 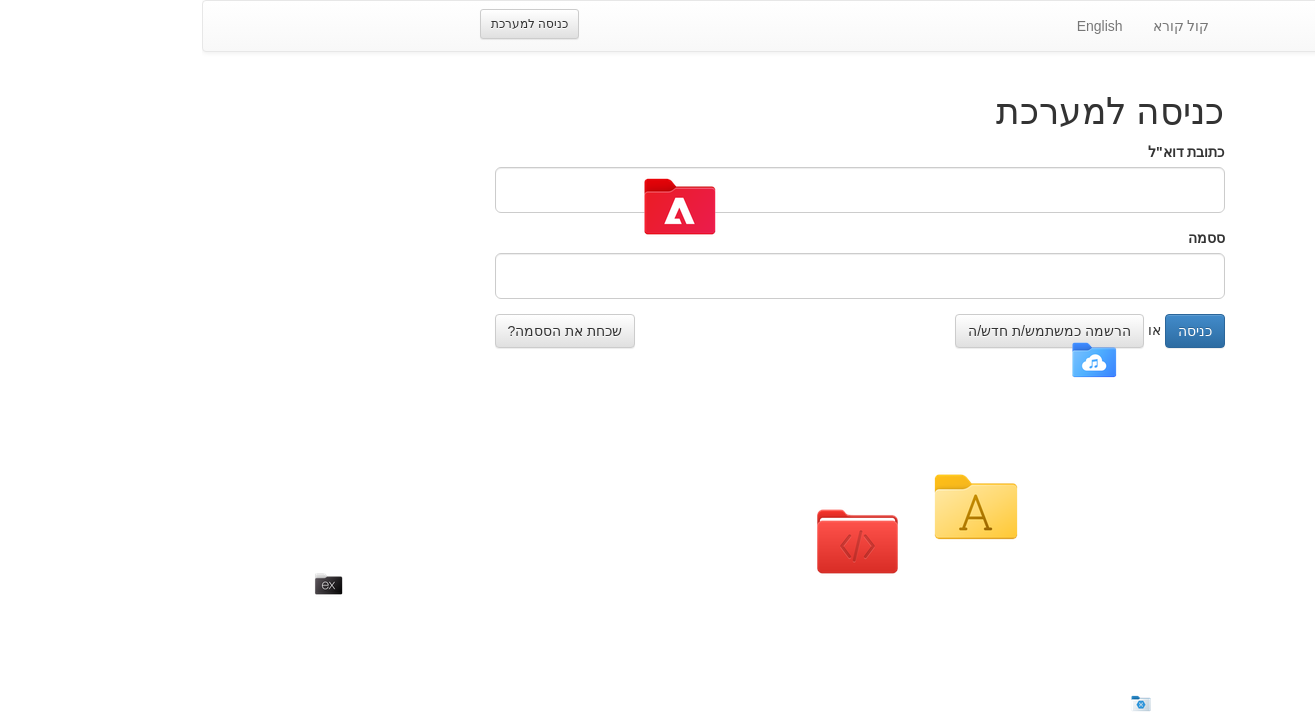 What do you see at coordinates (857, 541) in the screenshot?
I see `open folder containing code or development files` at bounding box center [857, 541].